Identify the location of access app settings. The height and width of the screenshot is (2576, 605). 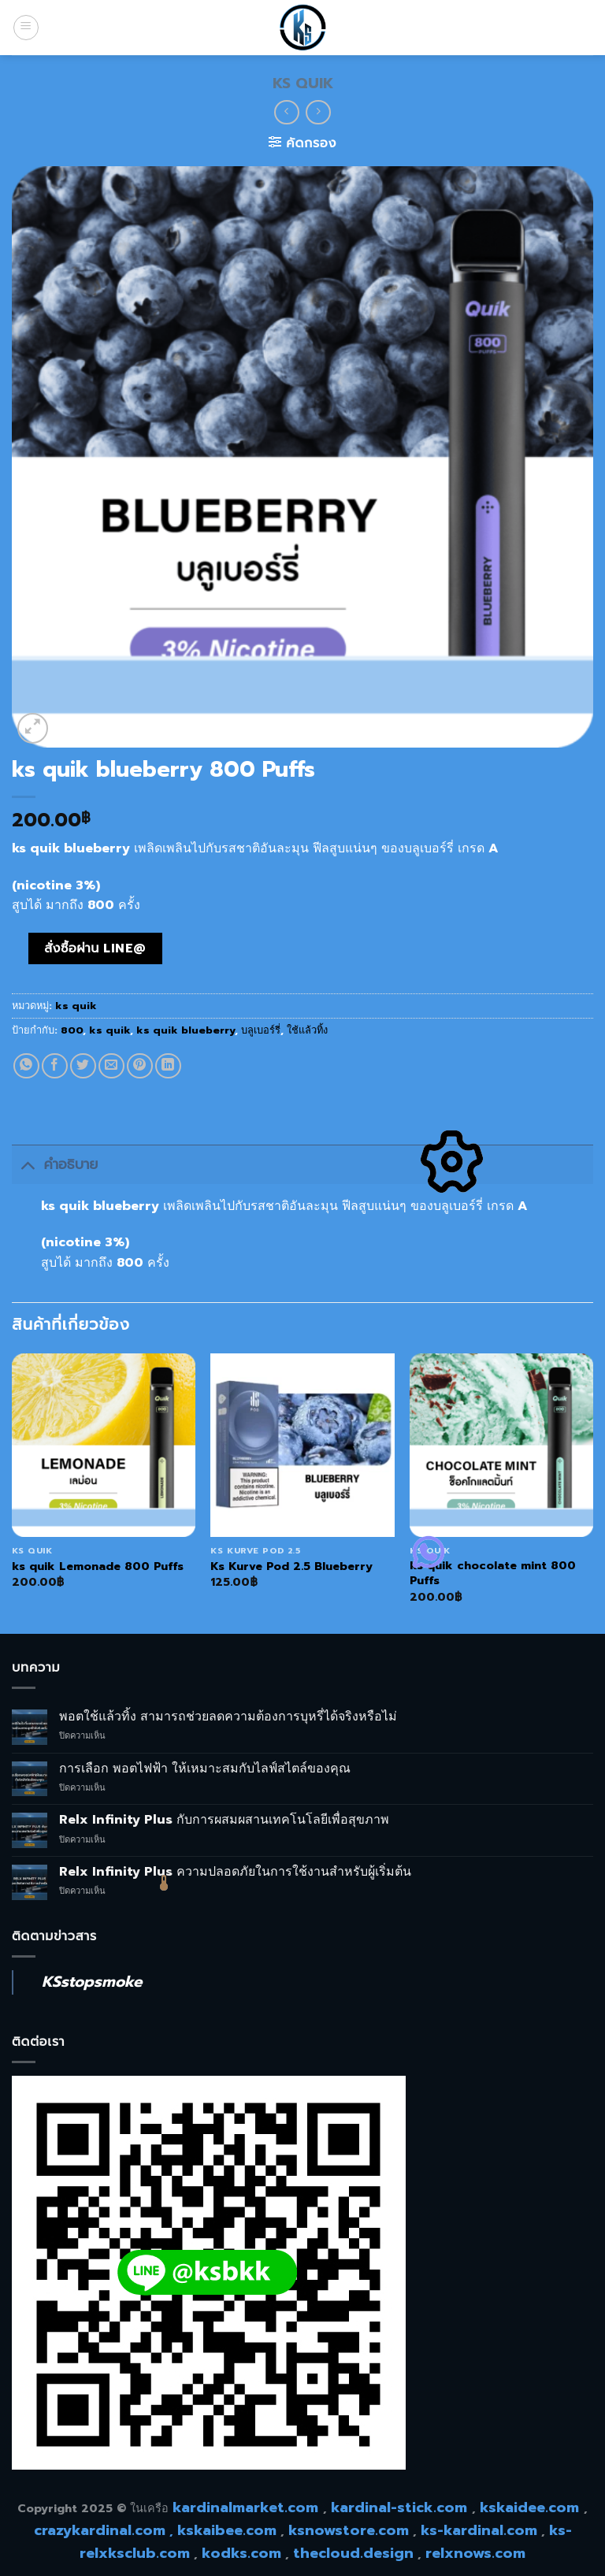
(451, 1161).